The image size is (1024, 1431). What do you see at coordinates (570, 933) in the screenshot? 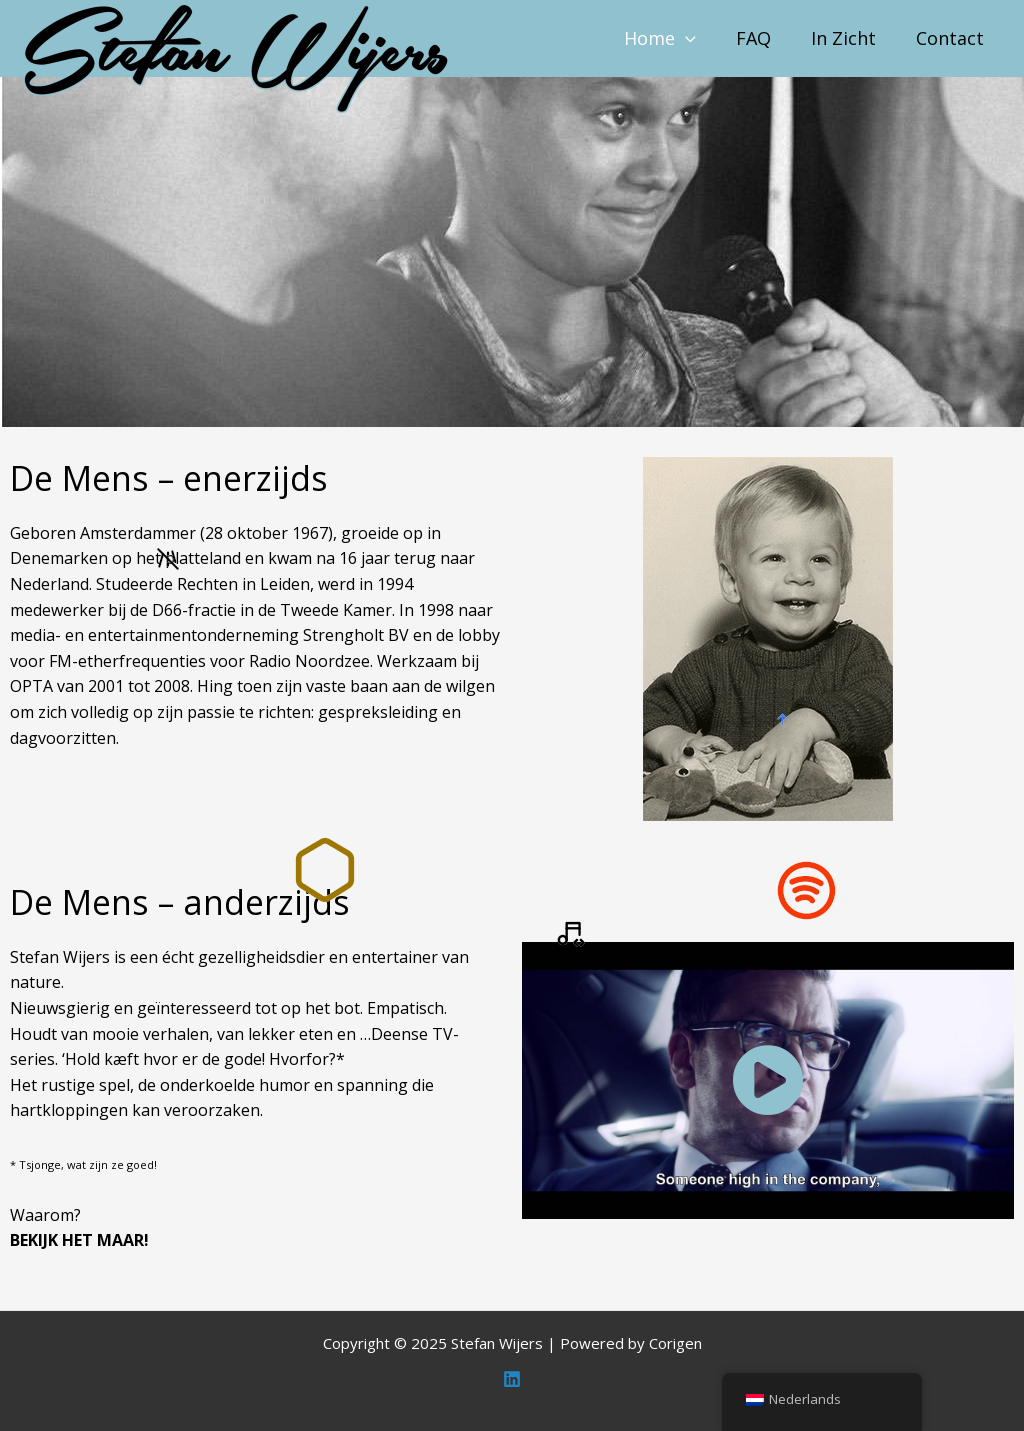
I see `access music coding or audio development tools` at bounding box center [570, 933].